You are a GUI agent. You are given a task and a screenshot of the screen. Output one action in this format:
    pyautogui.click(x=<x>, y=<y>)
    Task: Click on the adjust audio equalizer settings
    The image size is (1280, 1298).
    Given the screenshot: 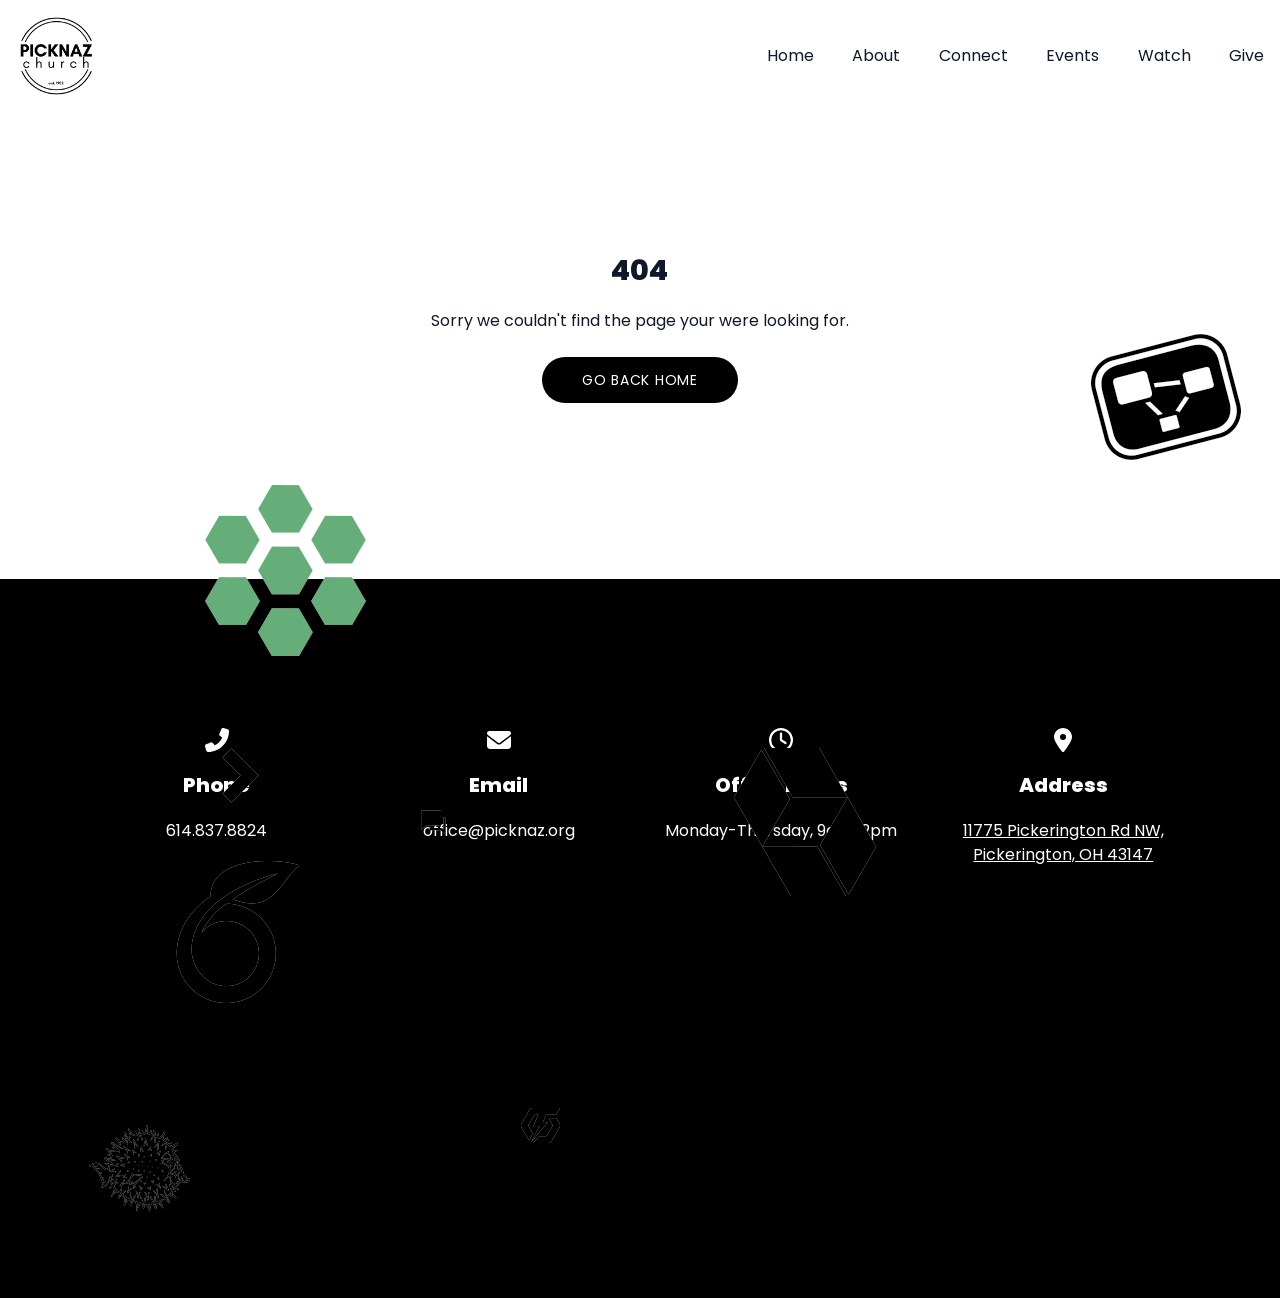 What is the action you would take?
    pyautogui.click(x=954, y=1150)
    